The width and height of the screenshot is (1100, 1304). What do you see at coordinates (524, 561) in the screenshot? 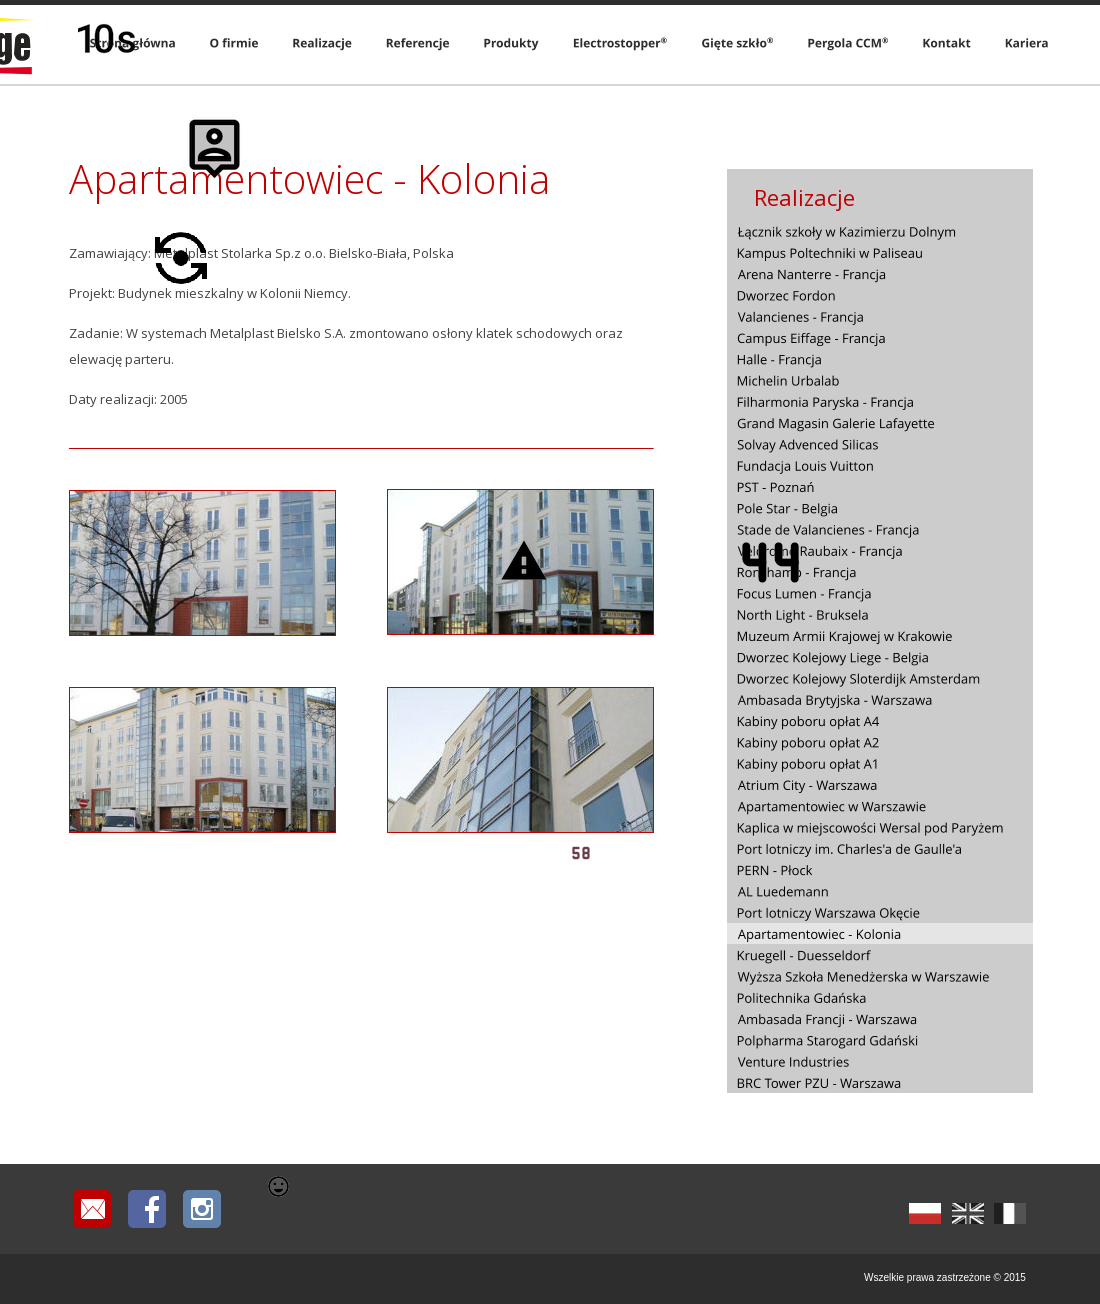
I see `indicates a warning or caution state` at bounding box center [524, 561].